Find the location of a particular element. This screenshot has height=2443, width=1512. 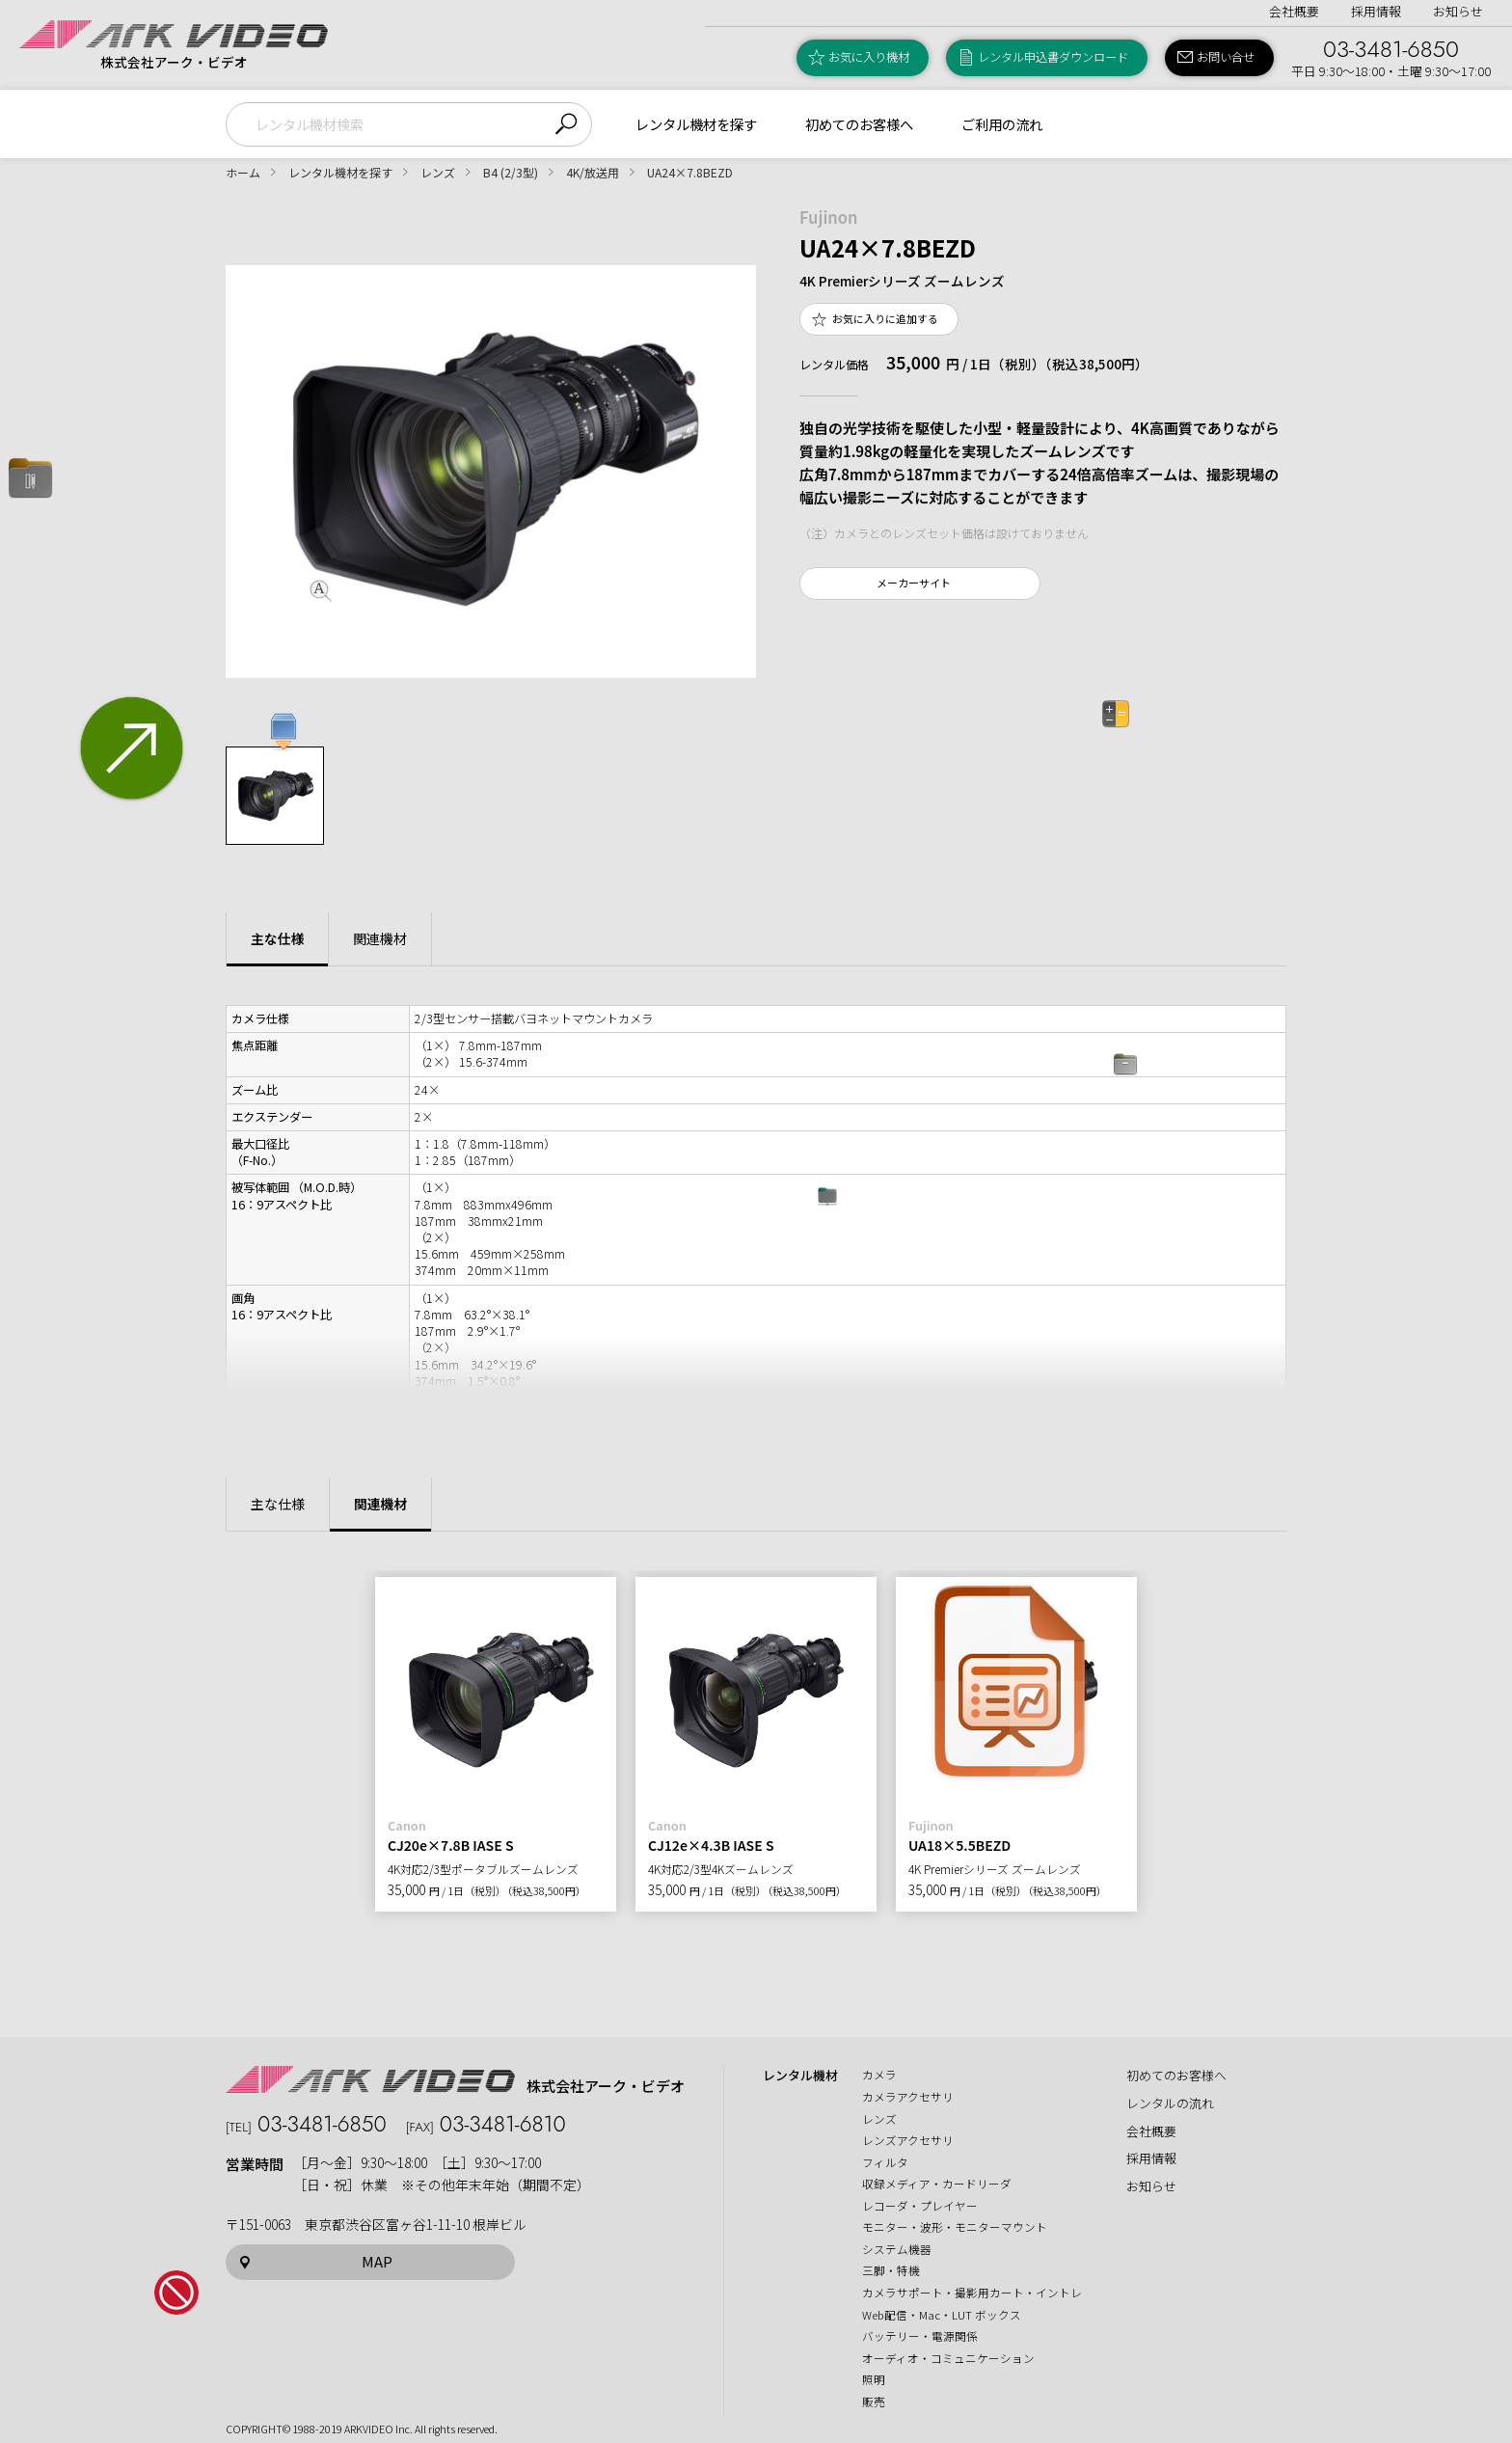

search for files by name or content is located at coordinates (320, 590).